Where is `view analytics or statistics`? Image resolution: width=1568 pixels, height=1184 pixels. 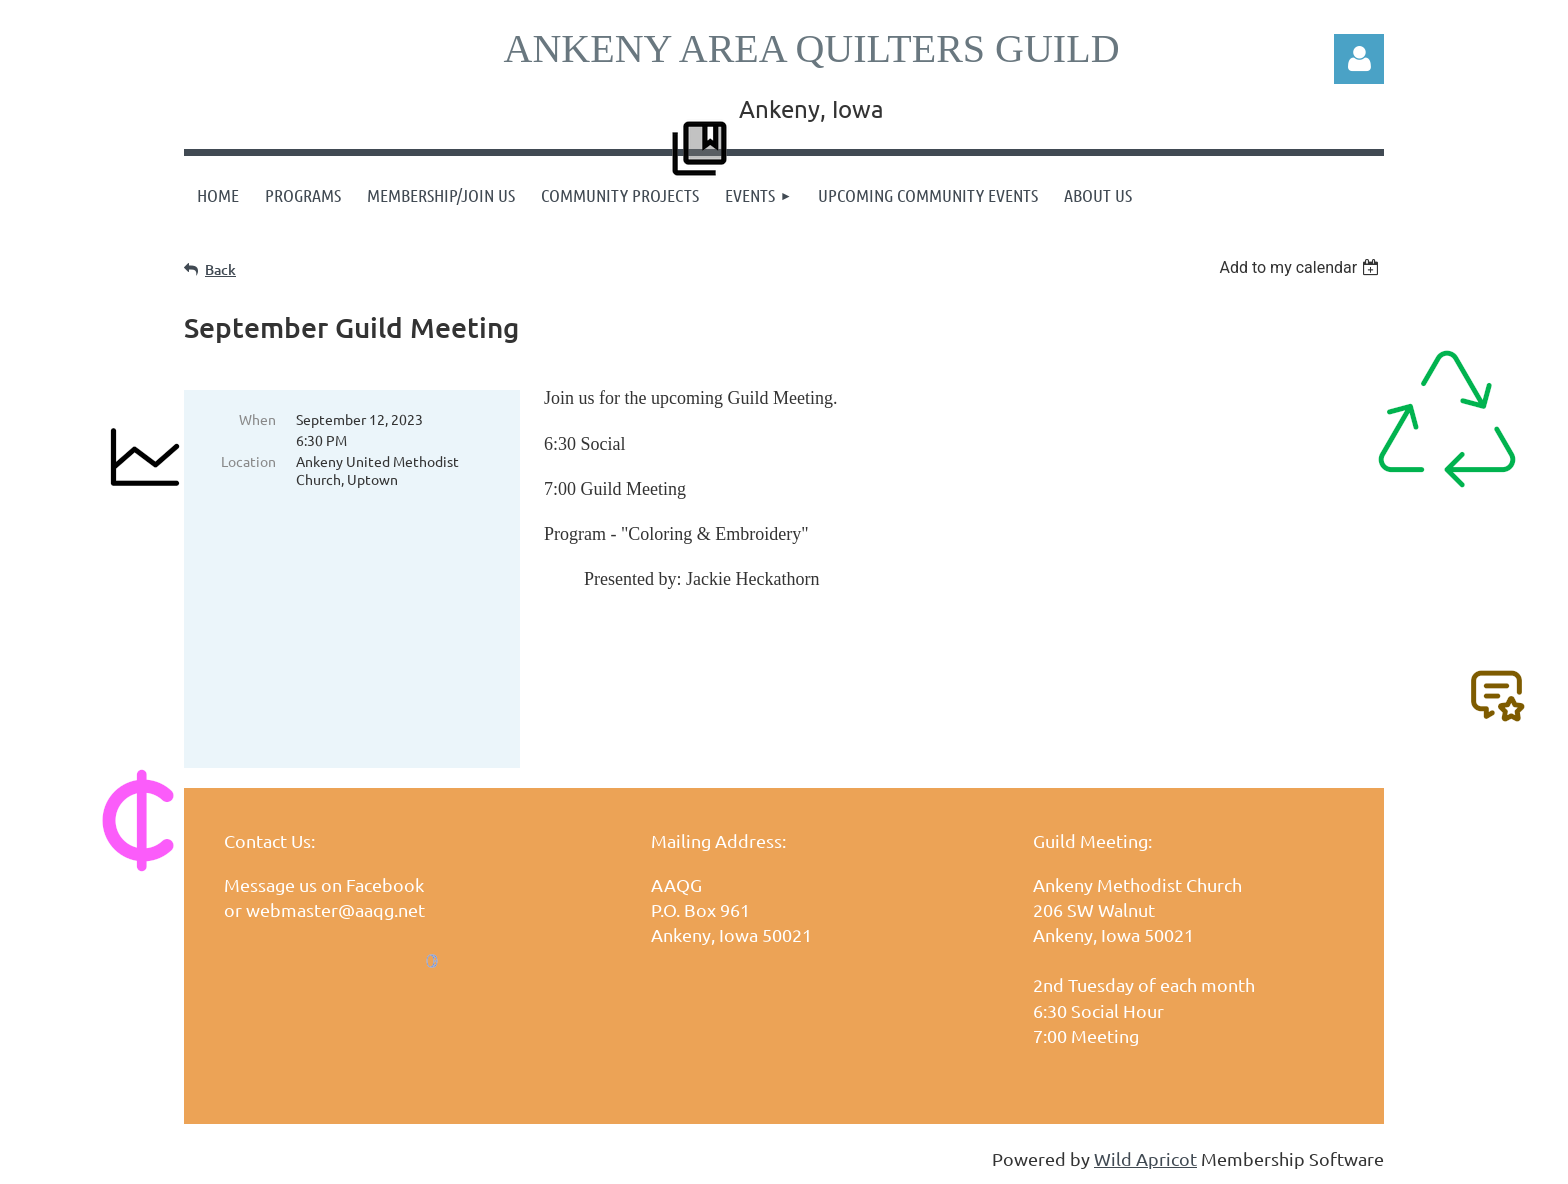 view analytics or statistics is located at coordinates (145, 457).